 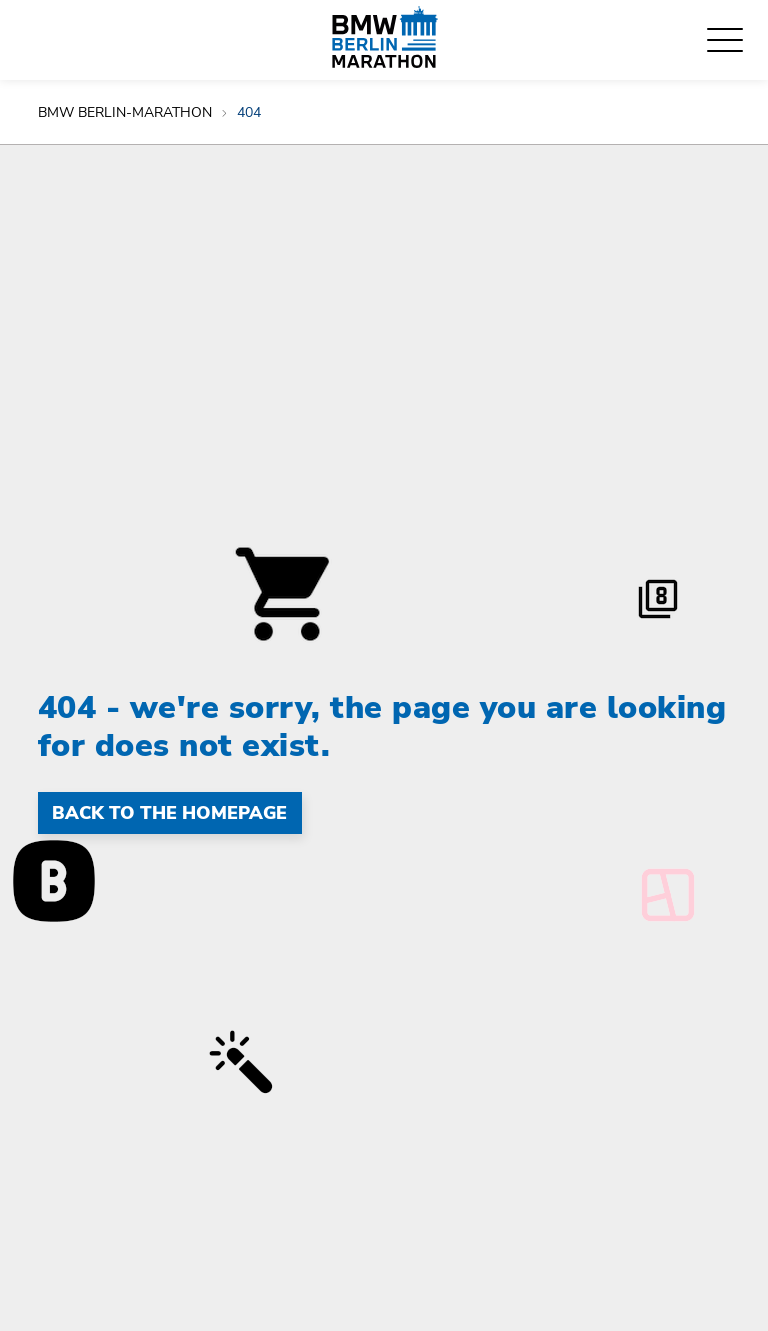 What do you see at coordinates (658, 599) in the screenshot?
I see `indicates 8 images in a stack or gallery` at bounding box center [658, 599].